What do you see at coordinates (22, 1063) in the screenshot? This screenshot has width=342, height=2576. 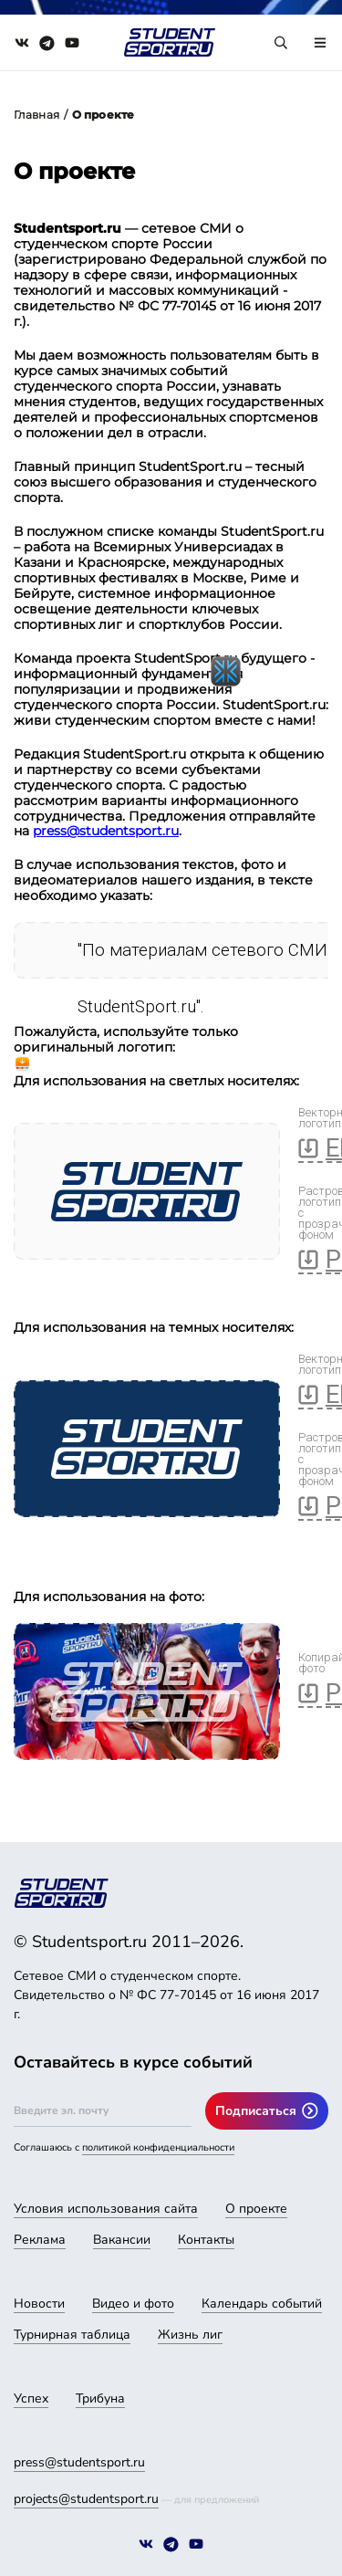 I see `open ubiquity installer application` at bounding box center [22, 1063].